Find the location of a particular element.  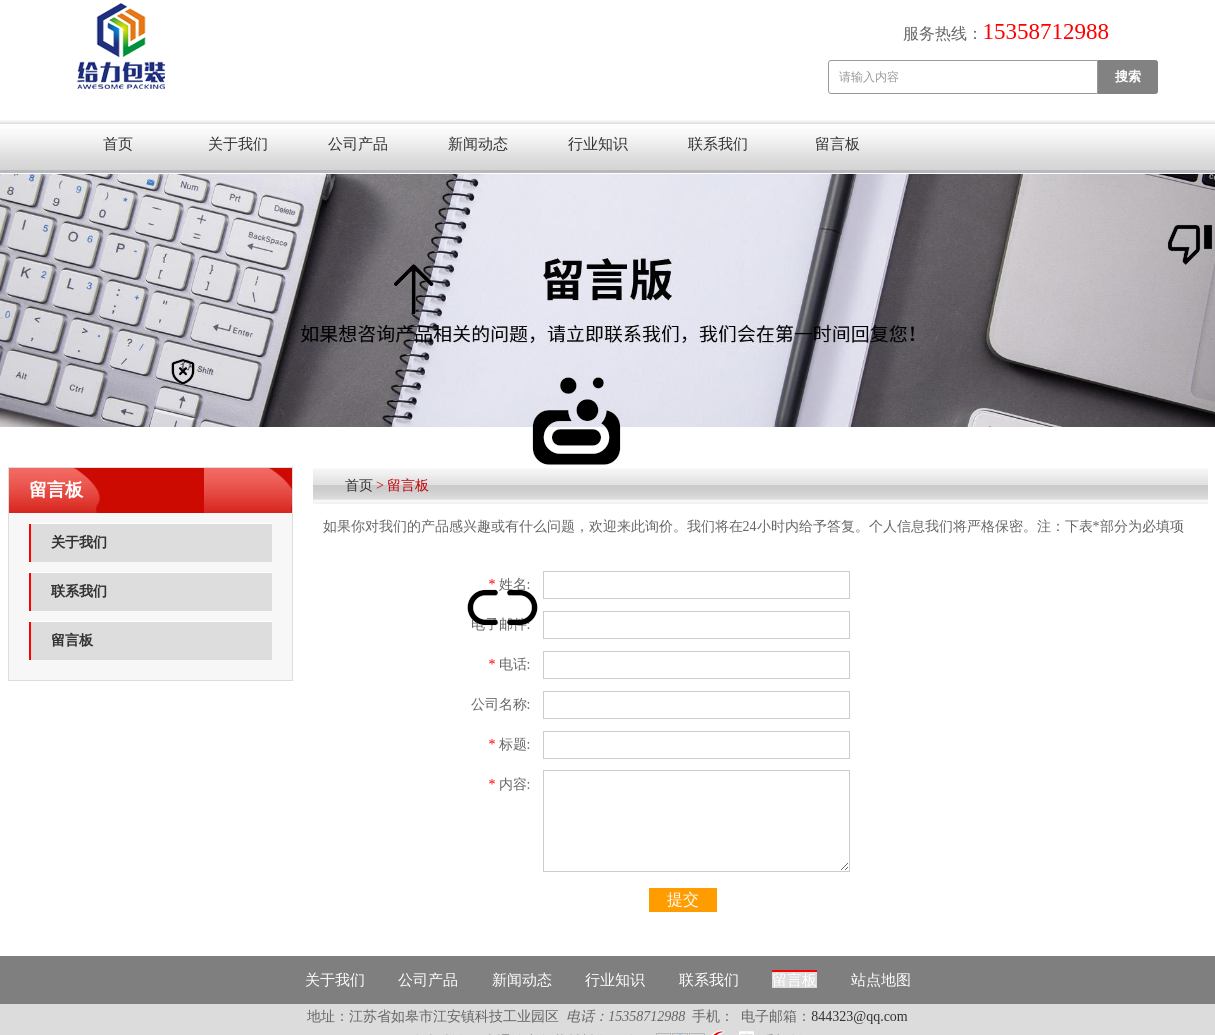

disconnect or remove a linked account is located at coordinates (502, 607).